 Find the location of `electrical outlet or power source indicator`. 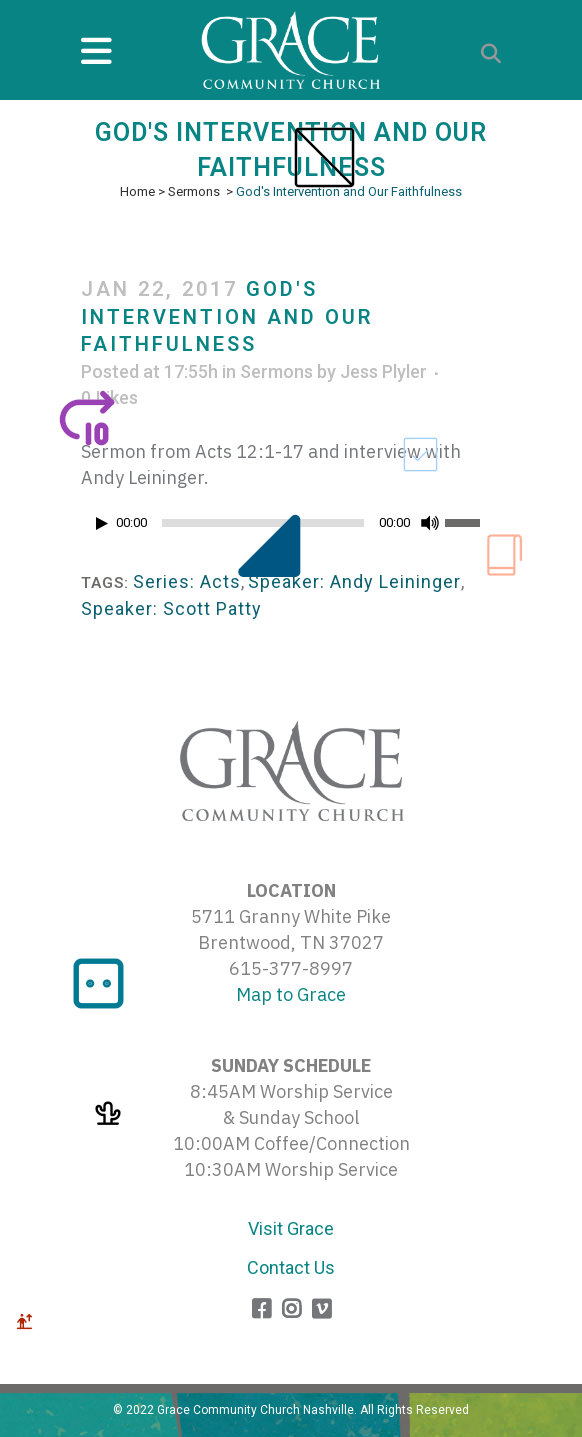

electrical outlet or power source indicator is located at coordinates (98, 983).